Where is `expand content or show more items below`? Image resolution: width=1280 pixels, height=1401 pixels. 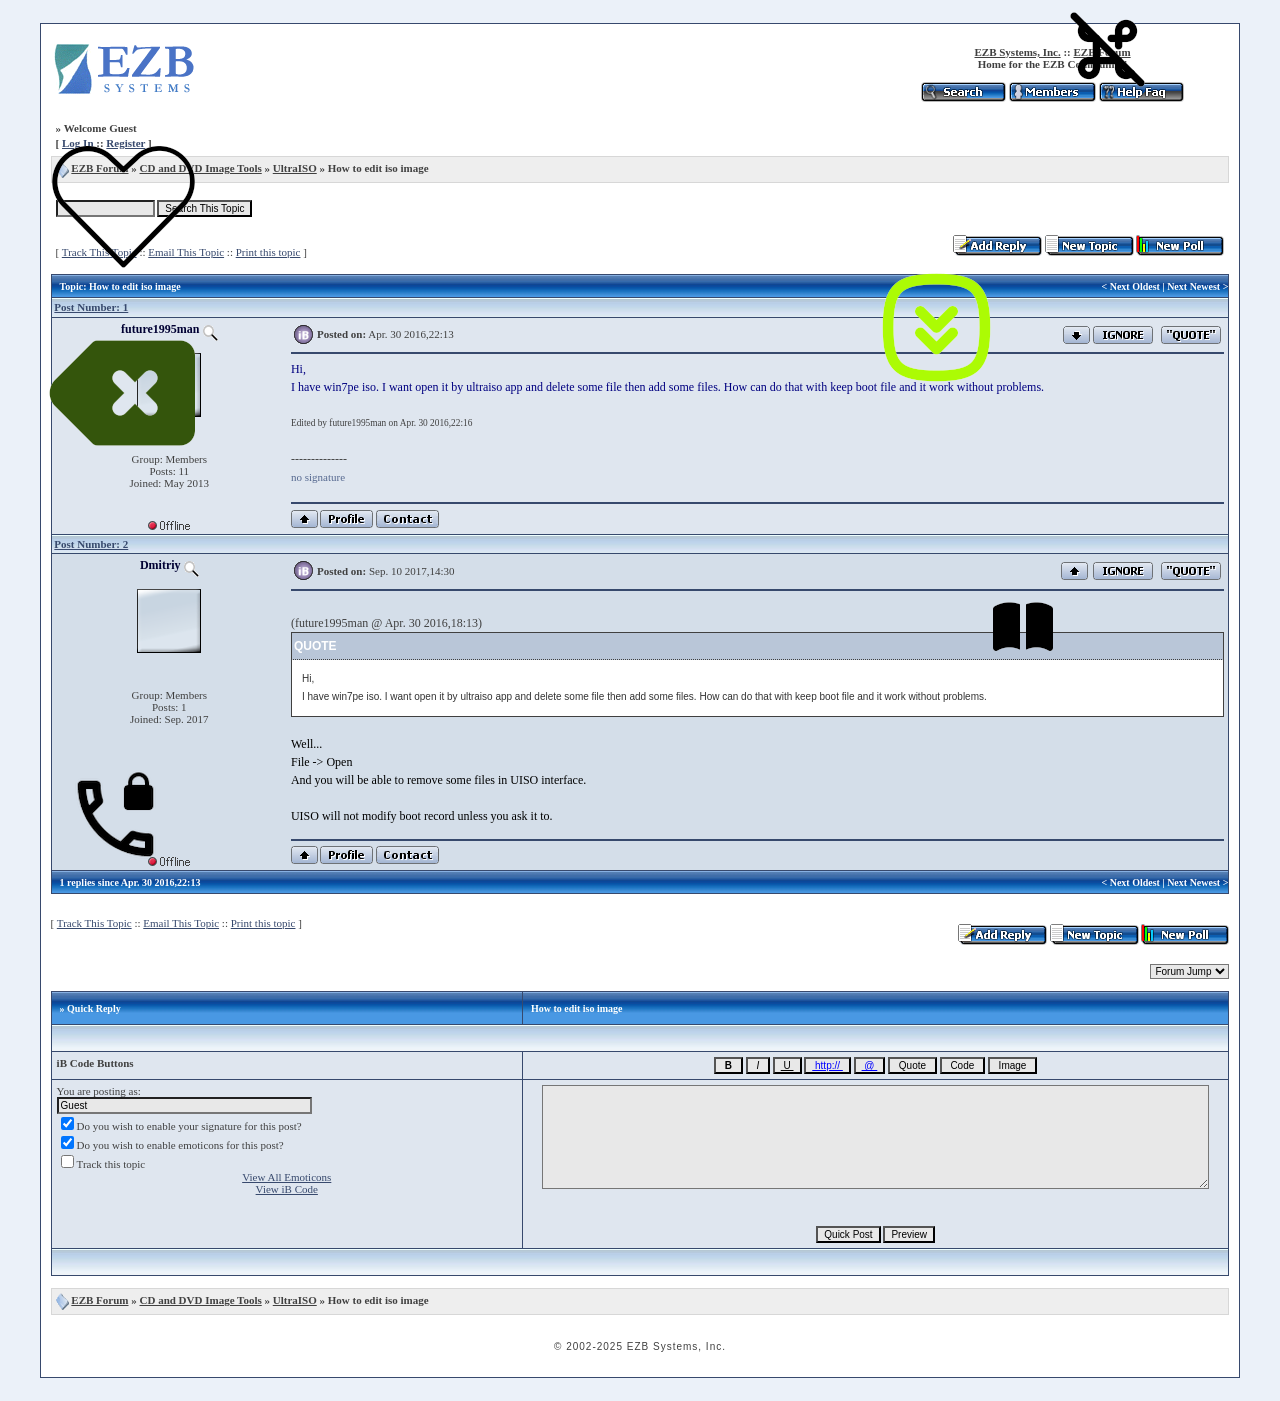 expand content or show more items below is located at coordinates (936, 327).